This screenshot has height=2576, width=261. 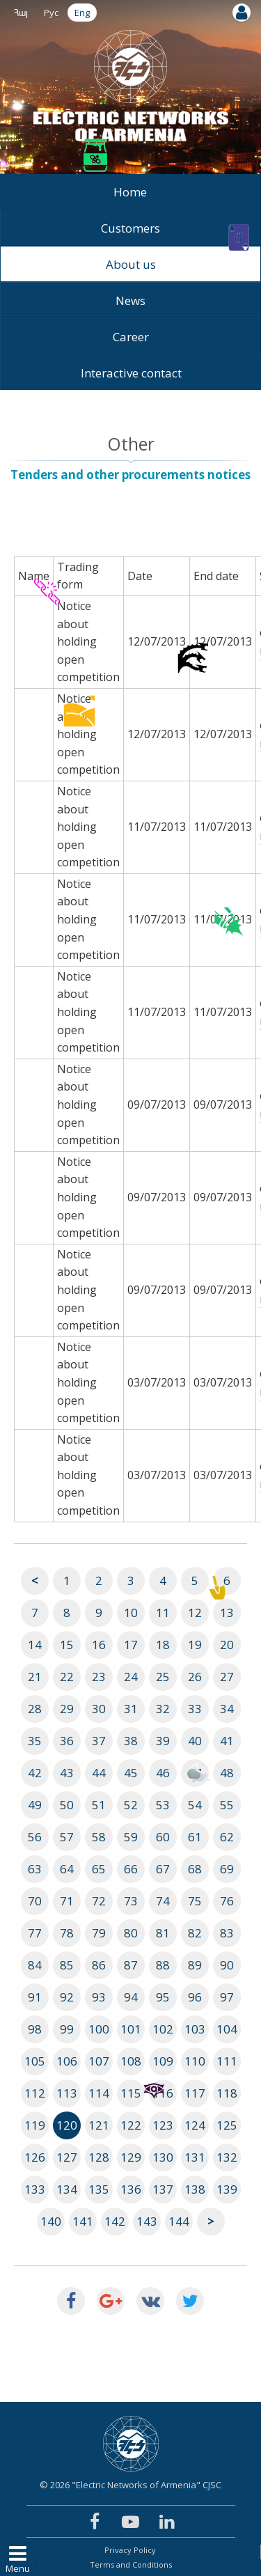 What do you see at coordinates (79, 711) in the screenshot?
I see `view terrain or landscape mode` at bounding box center [79, 711].